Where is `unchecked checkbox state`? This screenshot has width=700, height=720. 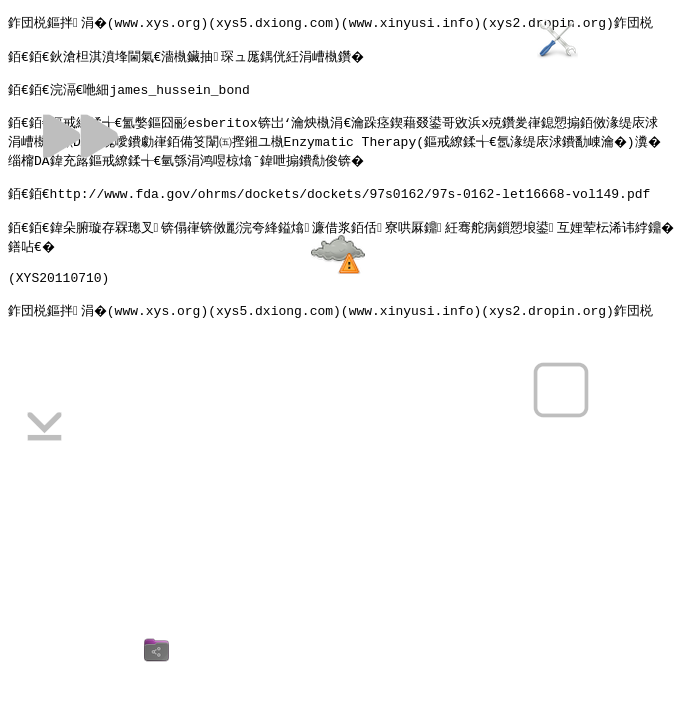
unchecked checkbox state is located at coordinates (561, 390).